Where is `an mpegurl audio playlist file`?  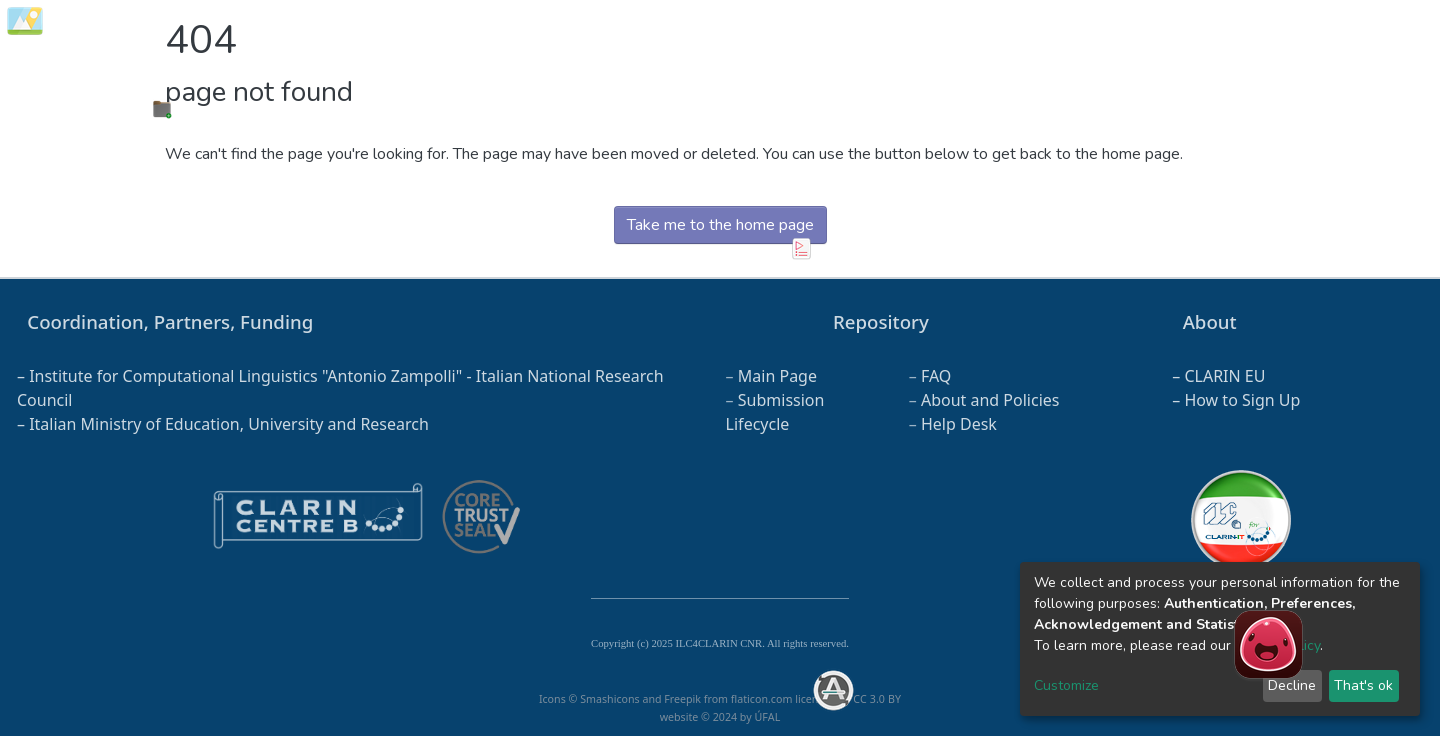 an mpegurl audio playlist file is located at coordinates (801, 248).